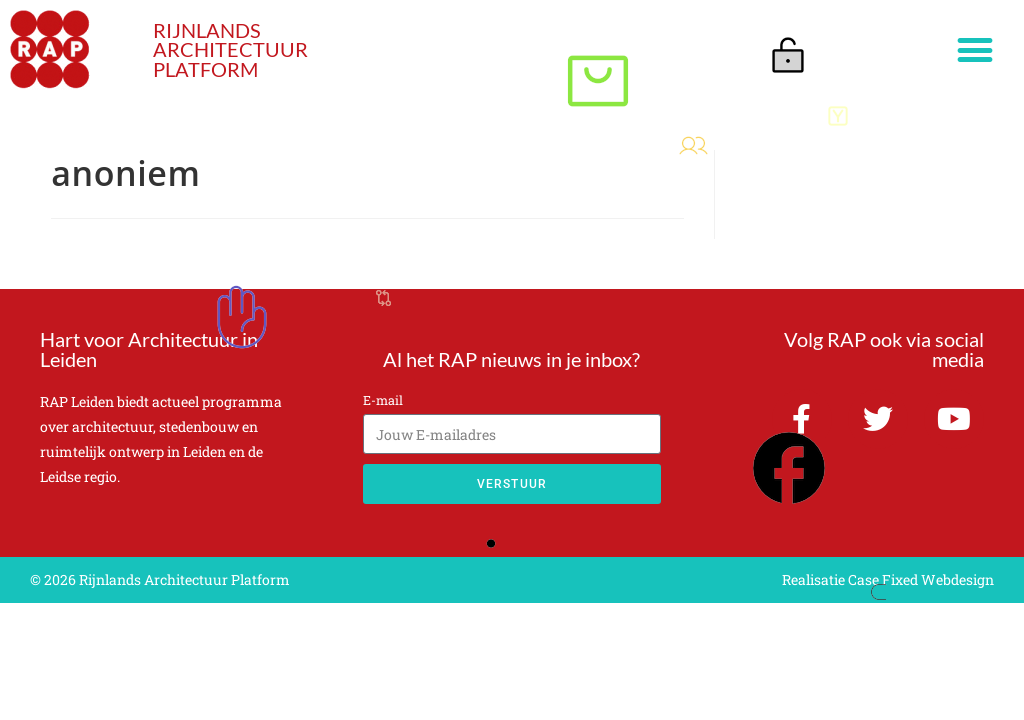  What do you see at coordinates (383, 297) in the screenshot?
I see `compare branches or commits in version control` at bounding box center [383, 297].